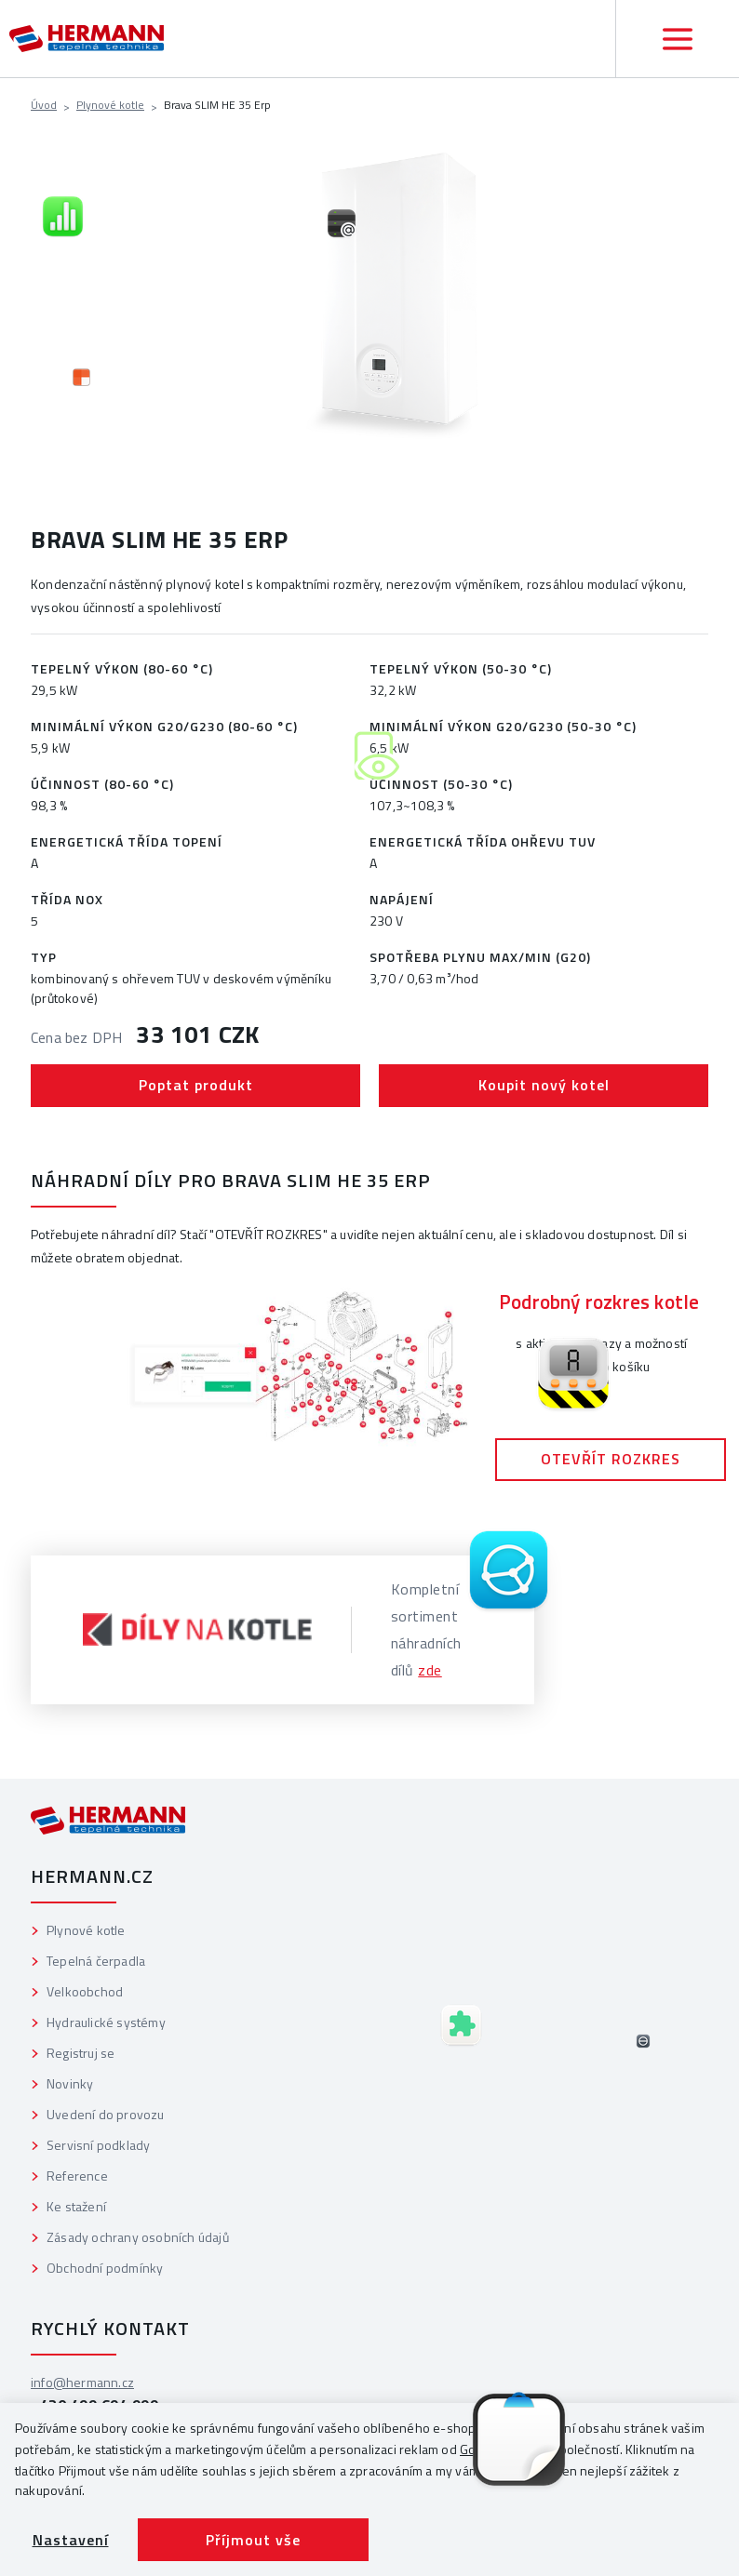  I want to click on configure dns server settings, so click(342, 223).